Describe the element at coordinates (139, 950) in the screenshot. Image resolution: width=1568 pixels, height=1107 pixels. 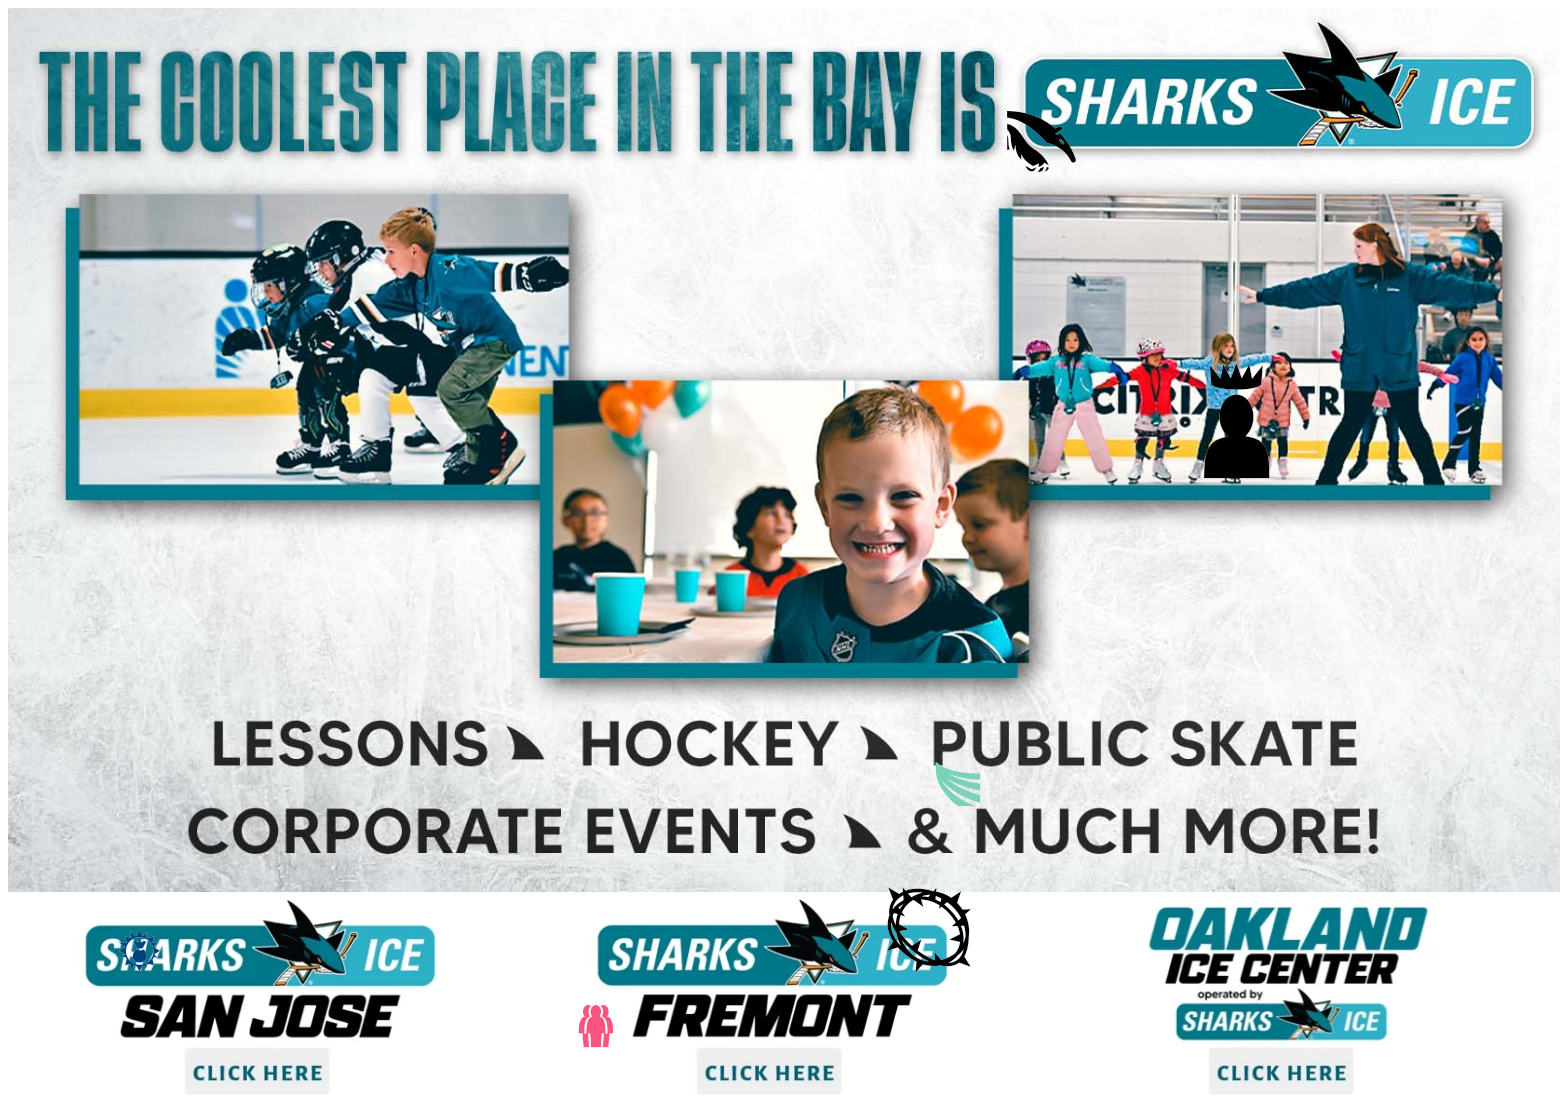
I see `view your in-game currency or coins` at that location.